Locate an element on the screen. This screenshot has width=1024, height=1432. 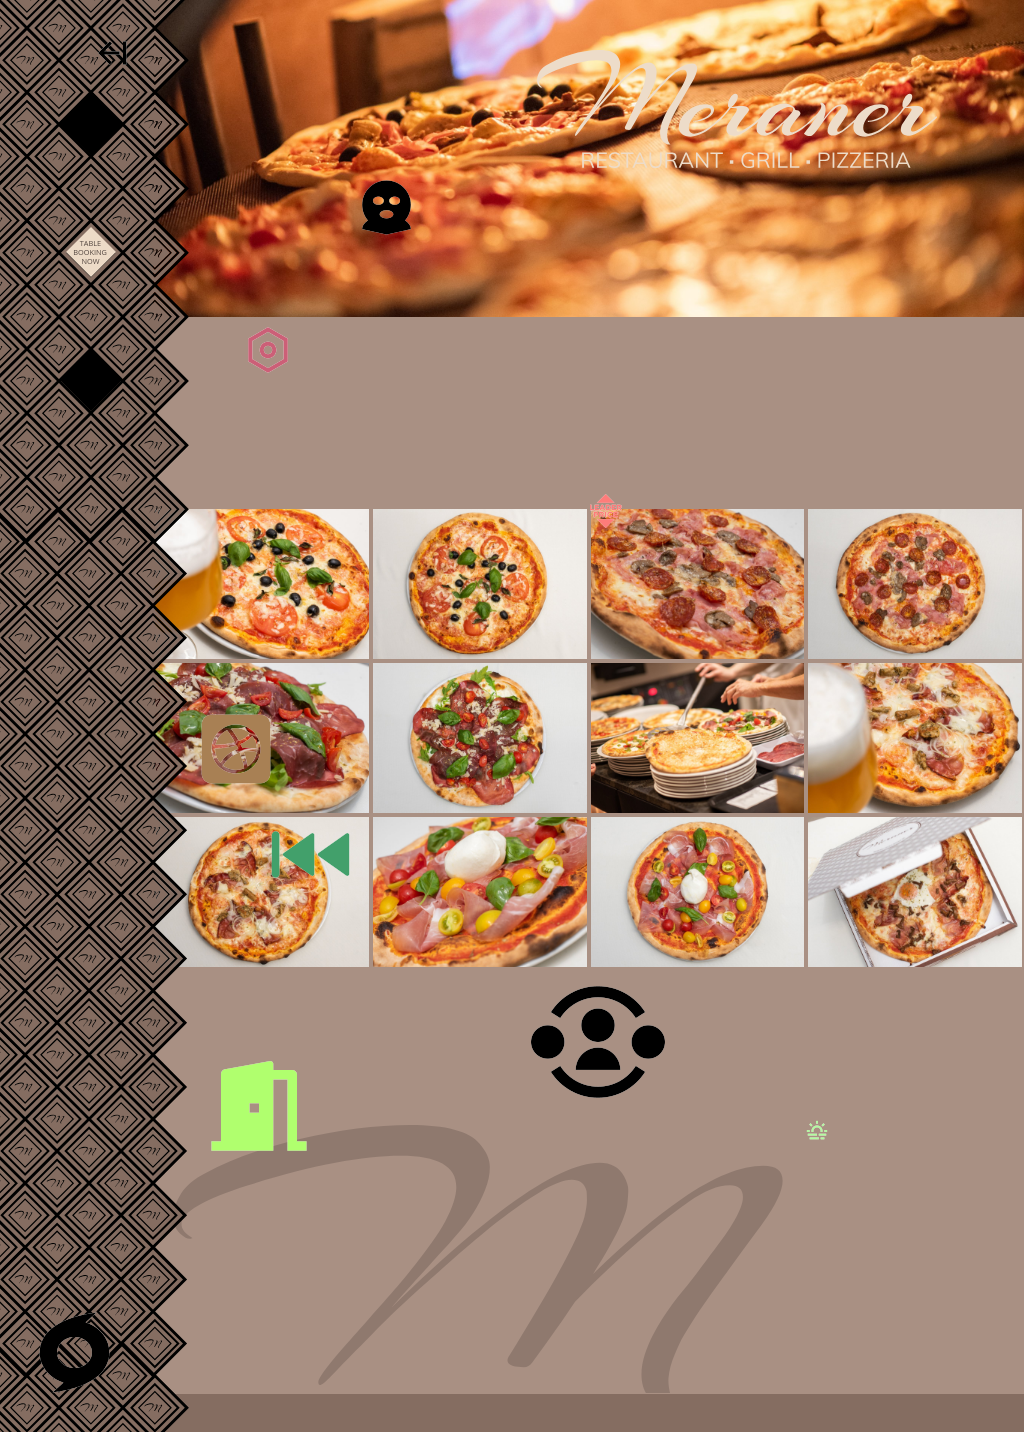
expand panel to the left is located at coordinates (113, 53).